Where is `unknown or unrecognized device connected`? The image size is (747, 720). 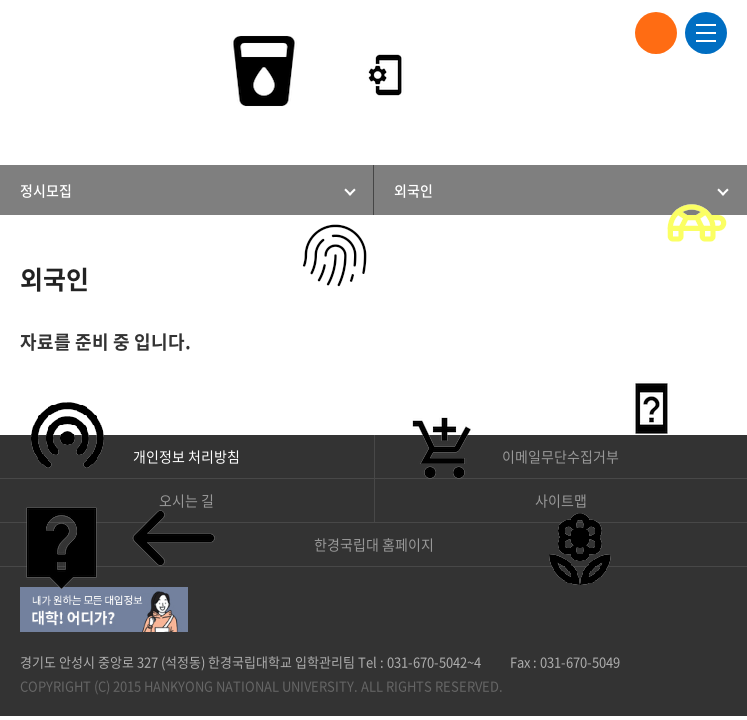 unknown or unrecognized device connected is located at coordinates (651, 408).